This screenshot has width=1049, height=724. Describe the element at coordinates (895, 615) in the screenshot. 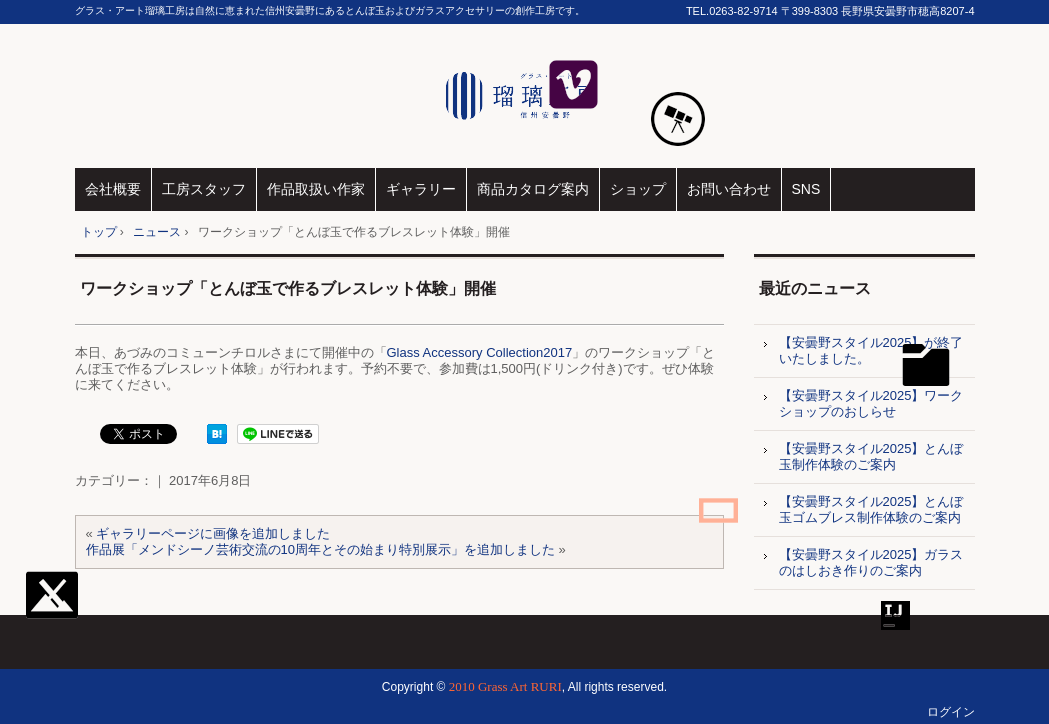

I see `open IntelliJ IDEA application` at that location.